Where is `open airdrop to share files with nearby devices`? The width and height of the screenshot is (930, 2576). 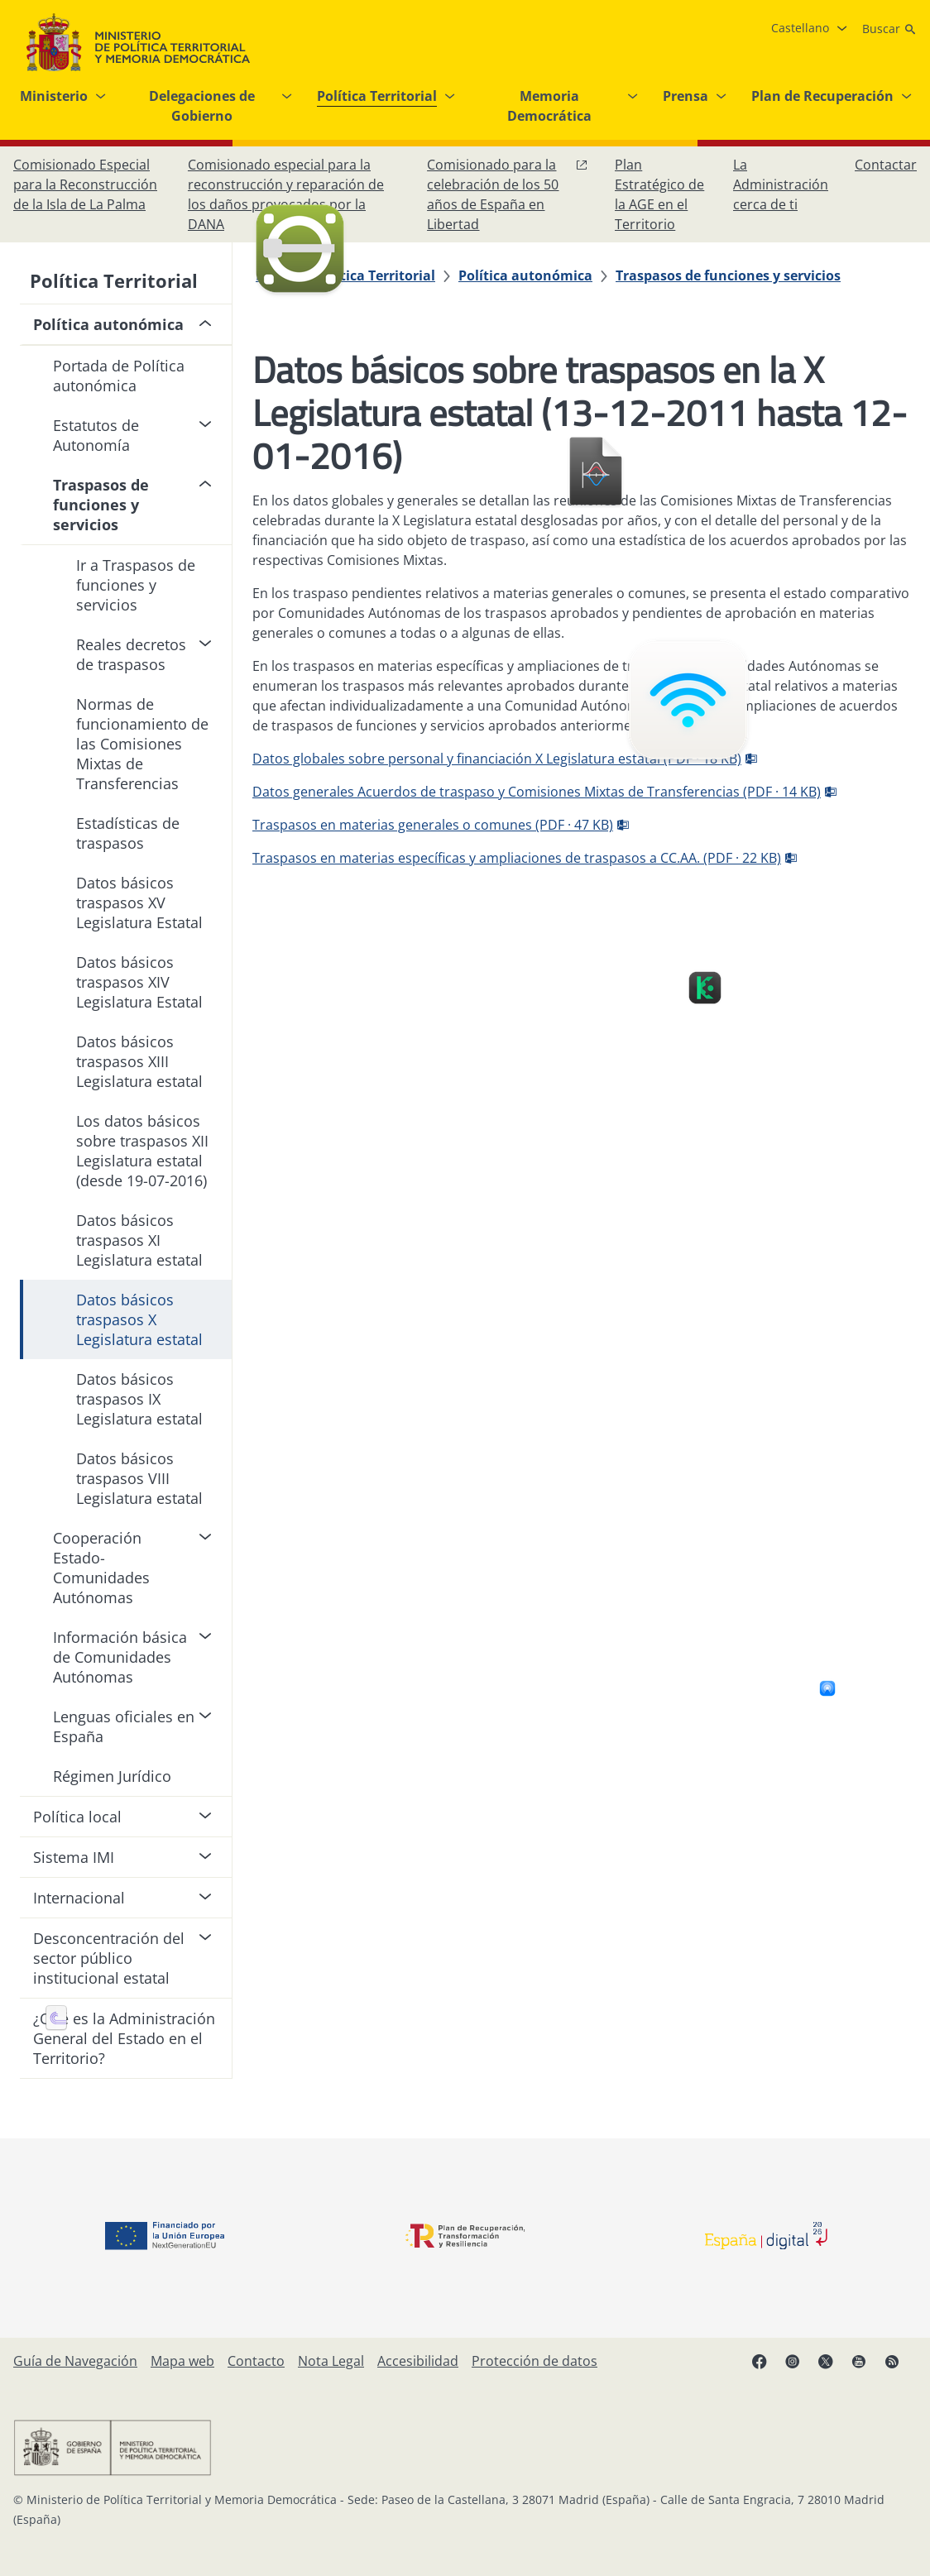
open airdrop to share files with nearby devices is located at coordinates (827, 1688).